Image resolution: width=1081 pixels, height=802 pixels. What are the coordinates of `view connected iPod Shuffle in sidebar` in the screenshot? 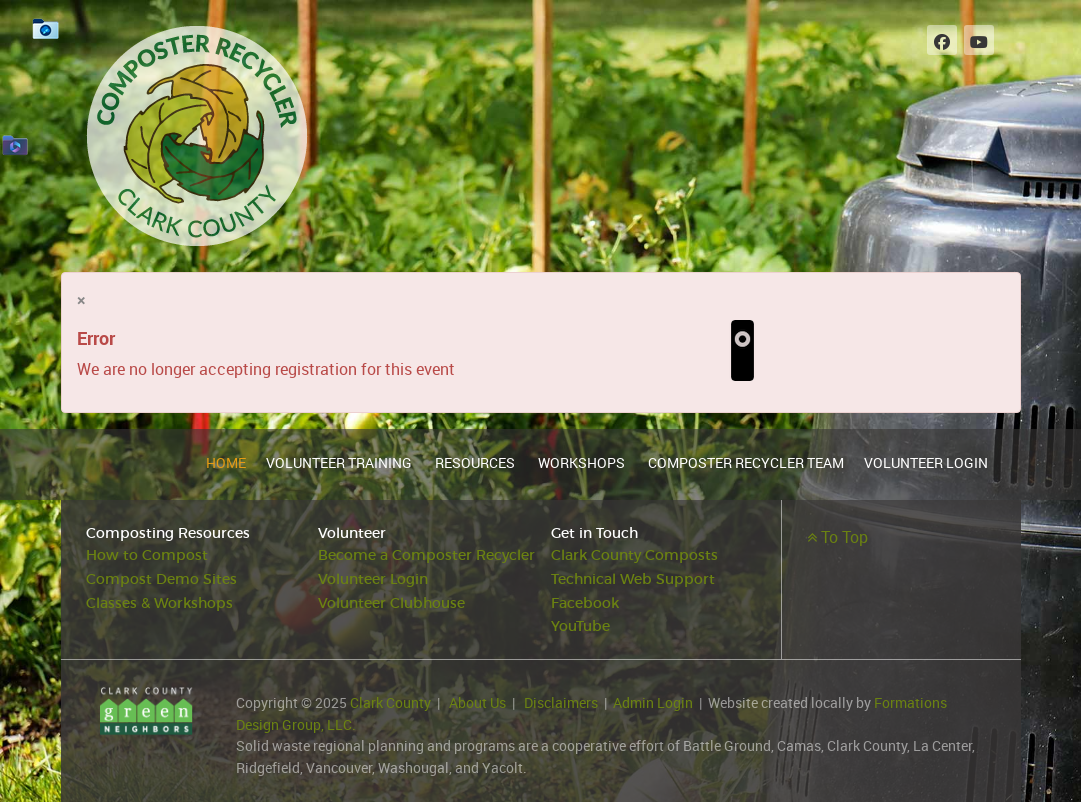 It's located at (742, 350).